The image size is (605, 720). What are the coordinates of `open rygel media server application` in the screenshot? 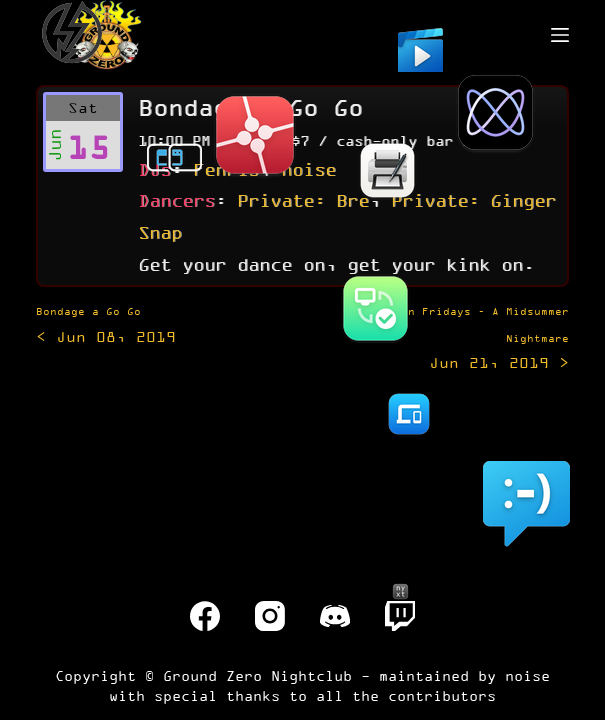 It's located at (255, 135).